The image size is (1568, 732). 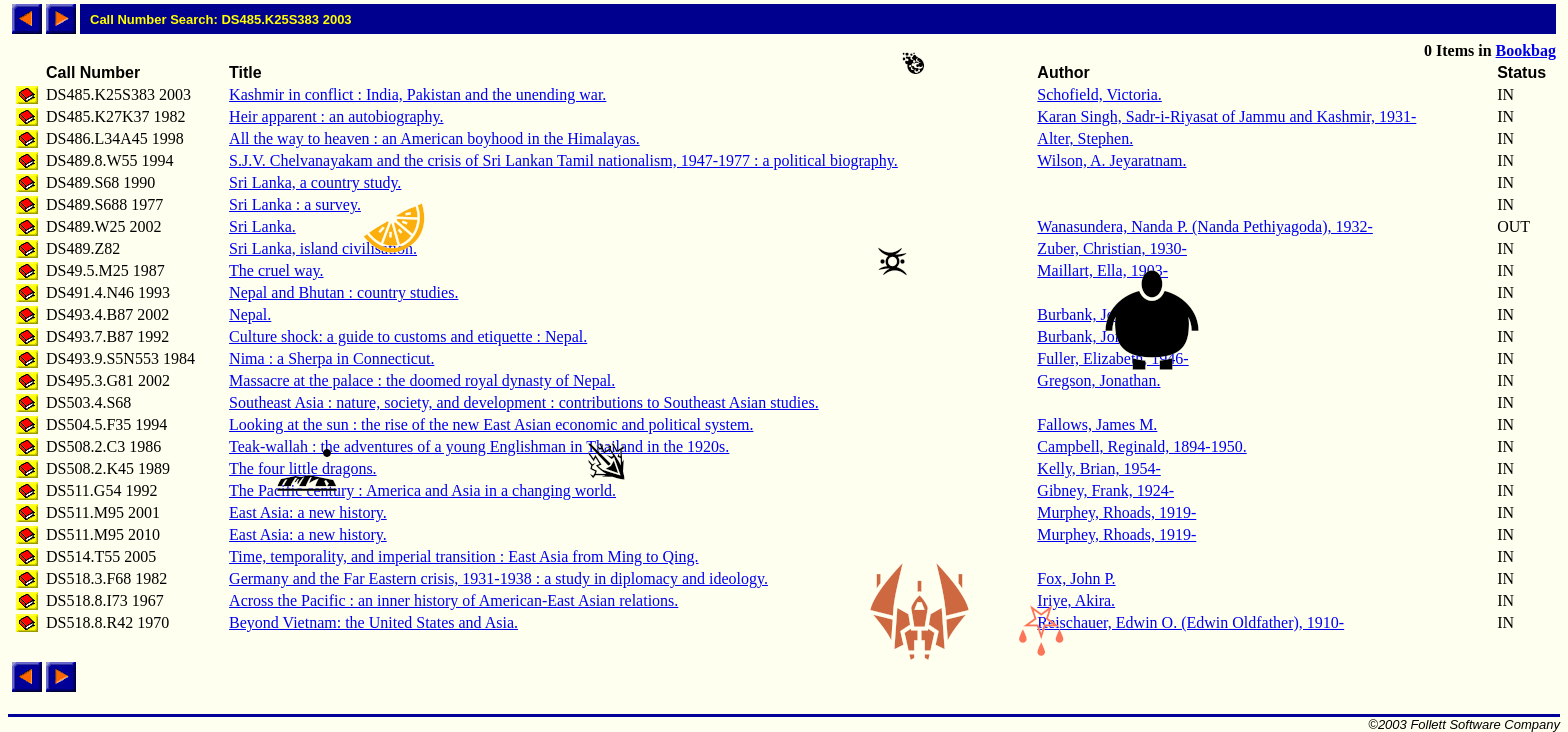 I want to click on citrus or fruit-related category, so click(x=394, y=228).